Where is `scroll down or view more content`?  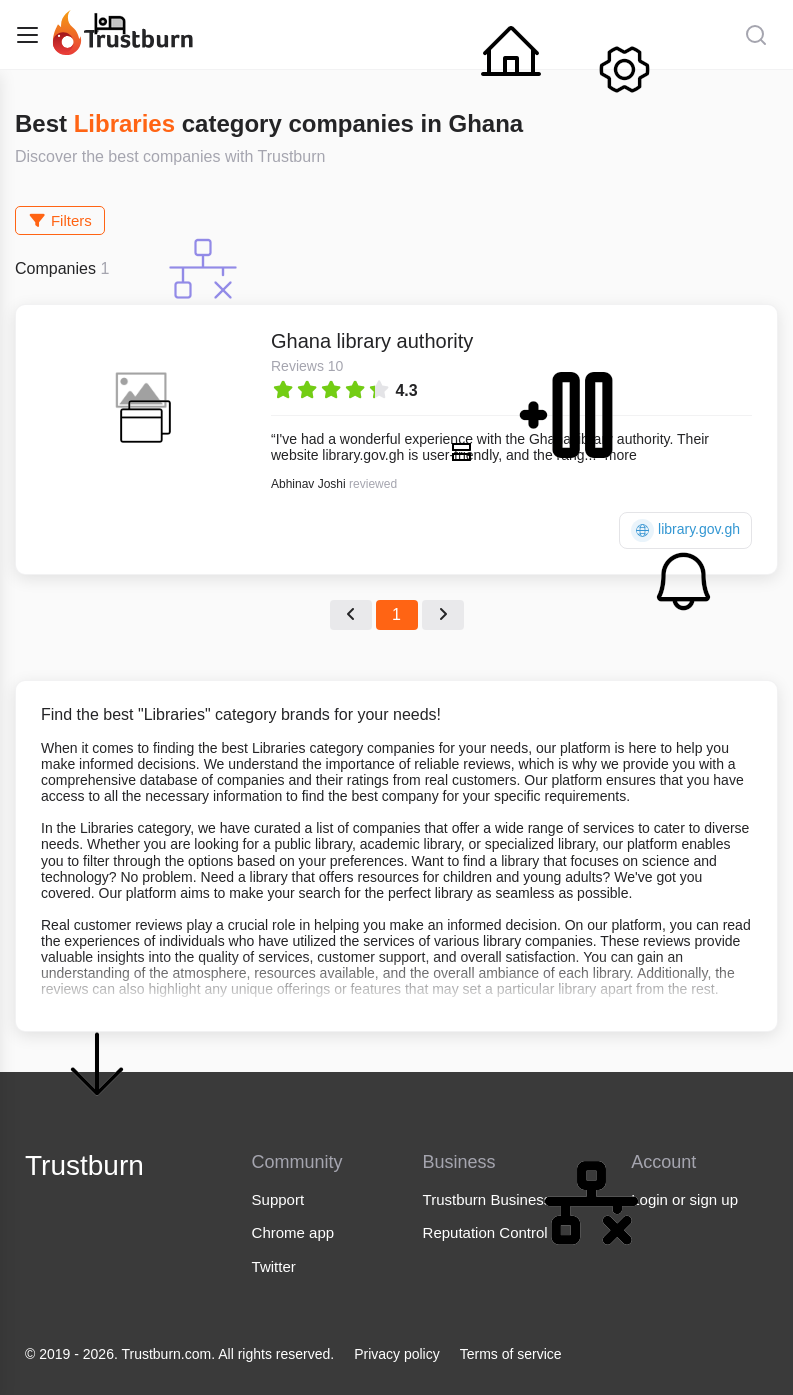
scroll down or view more content is located at coordinates (97, 1064).